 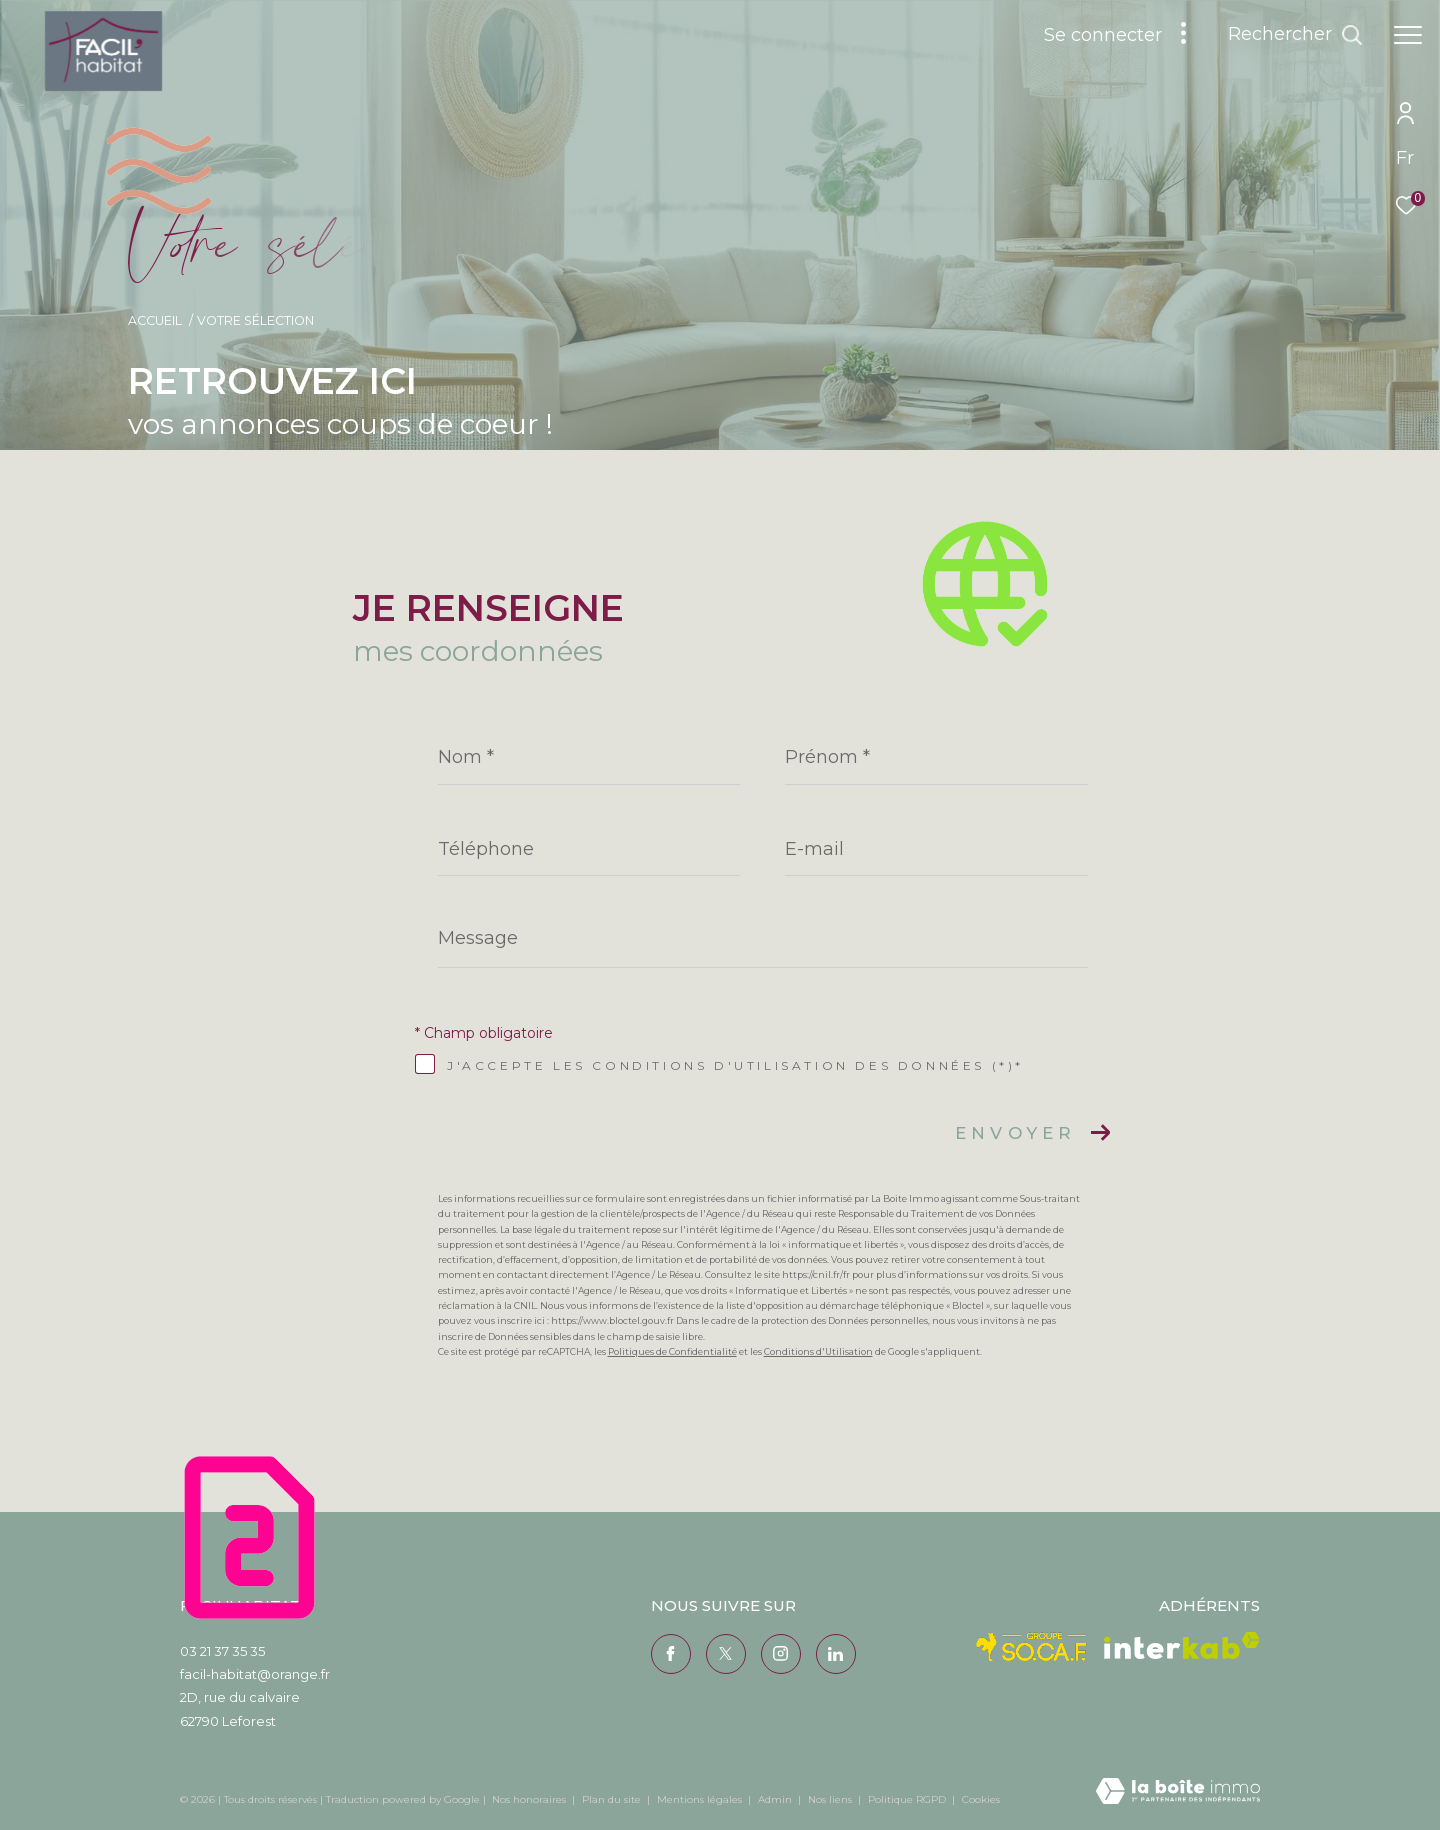 I want to click on indicates secondary SIM card slot, so click(x=249, y=1537).